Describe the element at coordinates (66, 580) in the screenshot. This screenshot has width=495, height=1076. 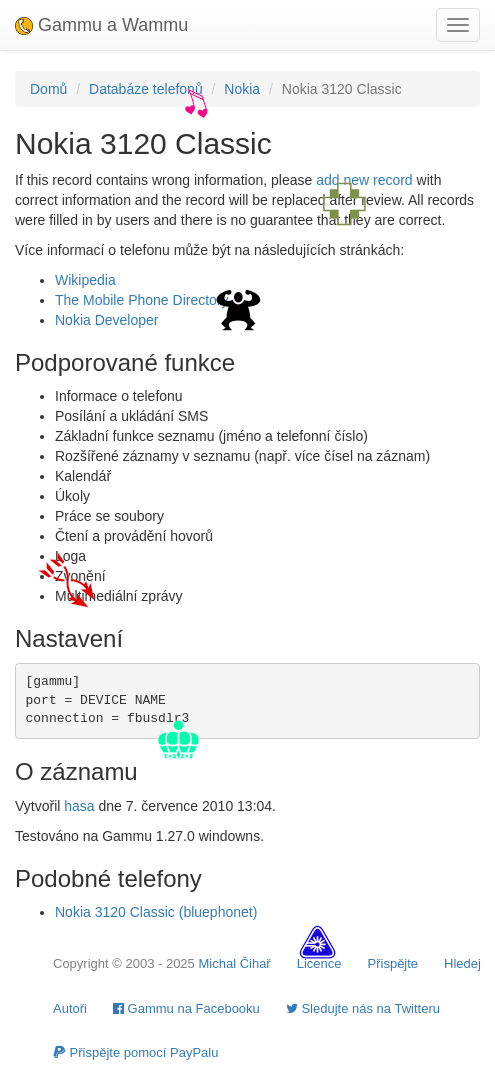
I see `indicates crossing paths or intersecting directions` at that location.